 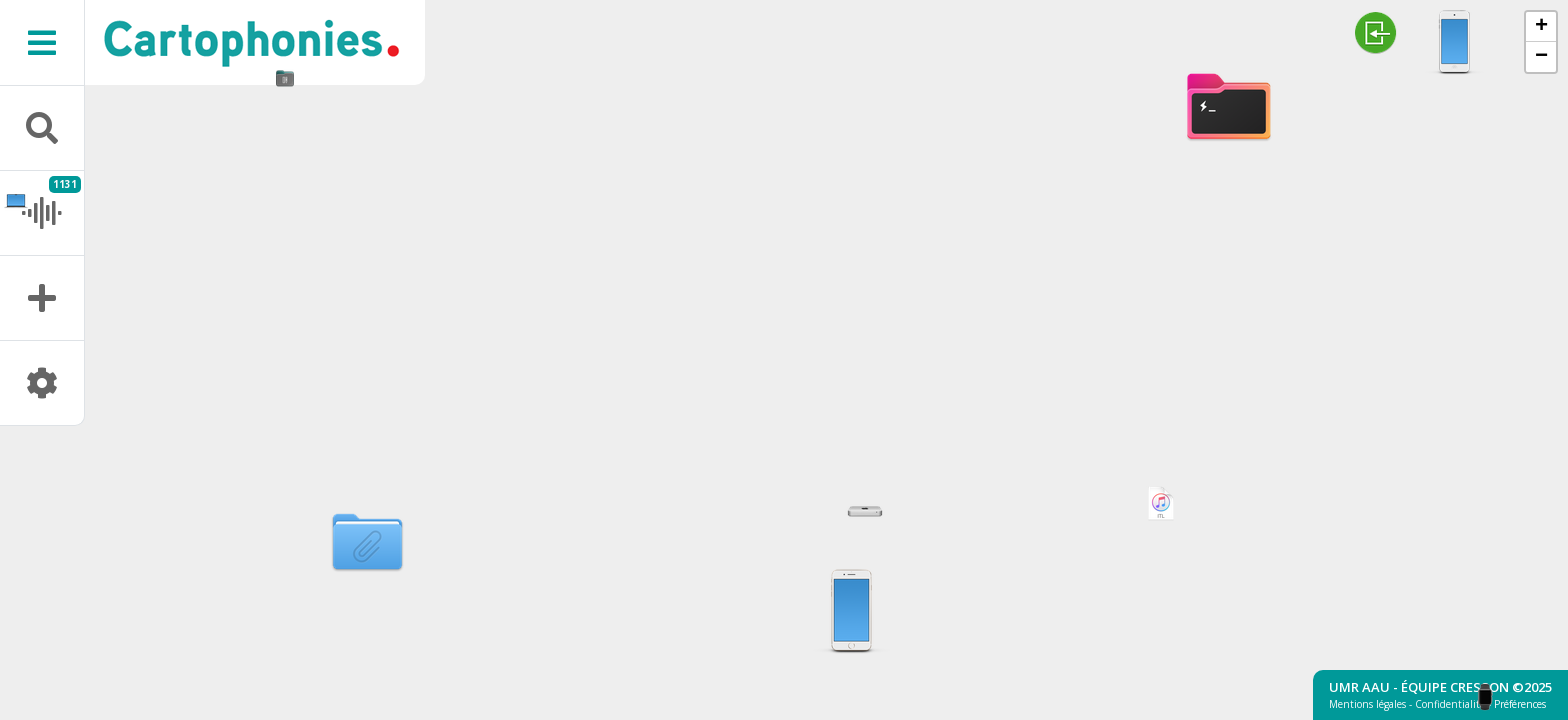 I want to click on log out of your current session, so click(x=1376, y=33).